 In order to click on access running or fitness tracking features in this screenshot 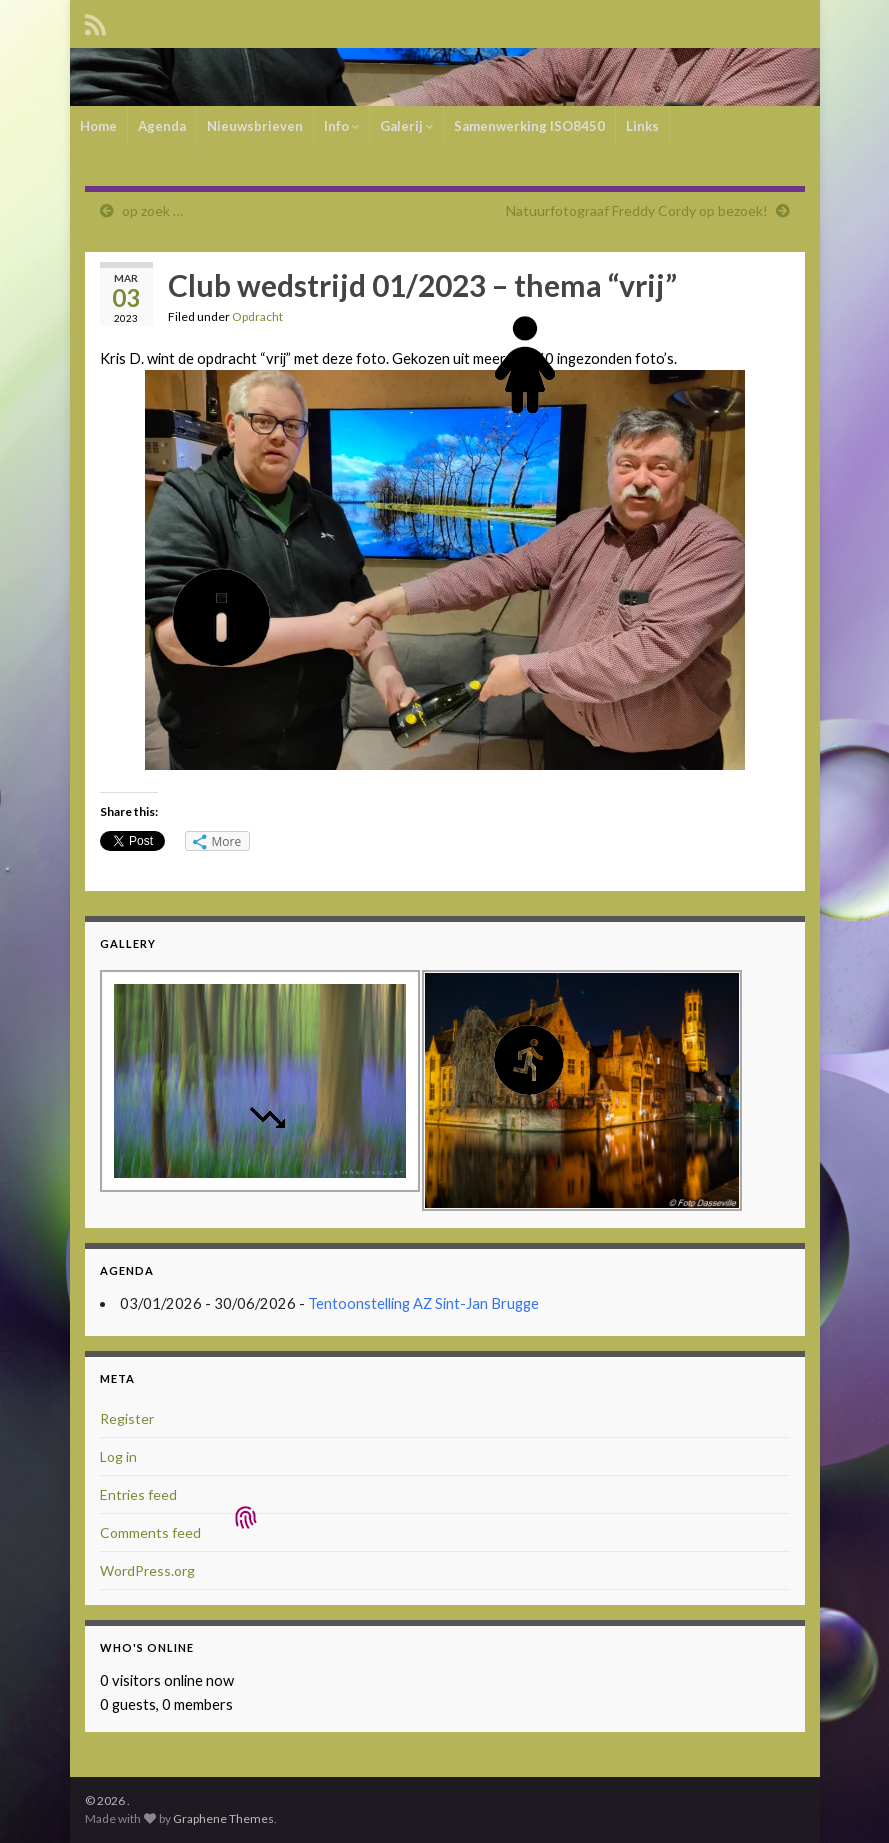, I will do `click(529, 1060)`.